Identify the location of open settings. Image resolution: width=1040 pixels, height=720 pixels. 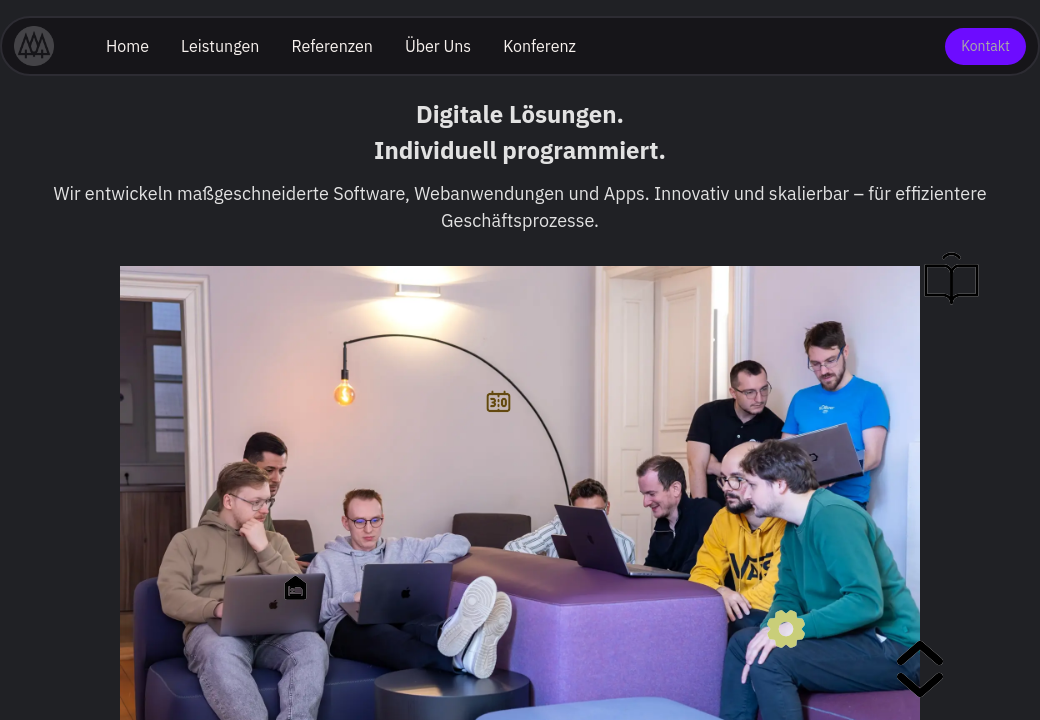
(786, 629).